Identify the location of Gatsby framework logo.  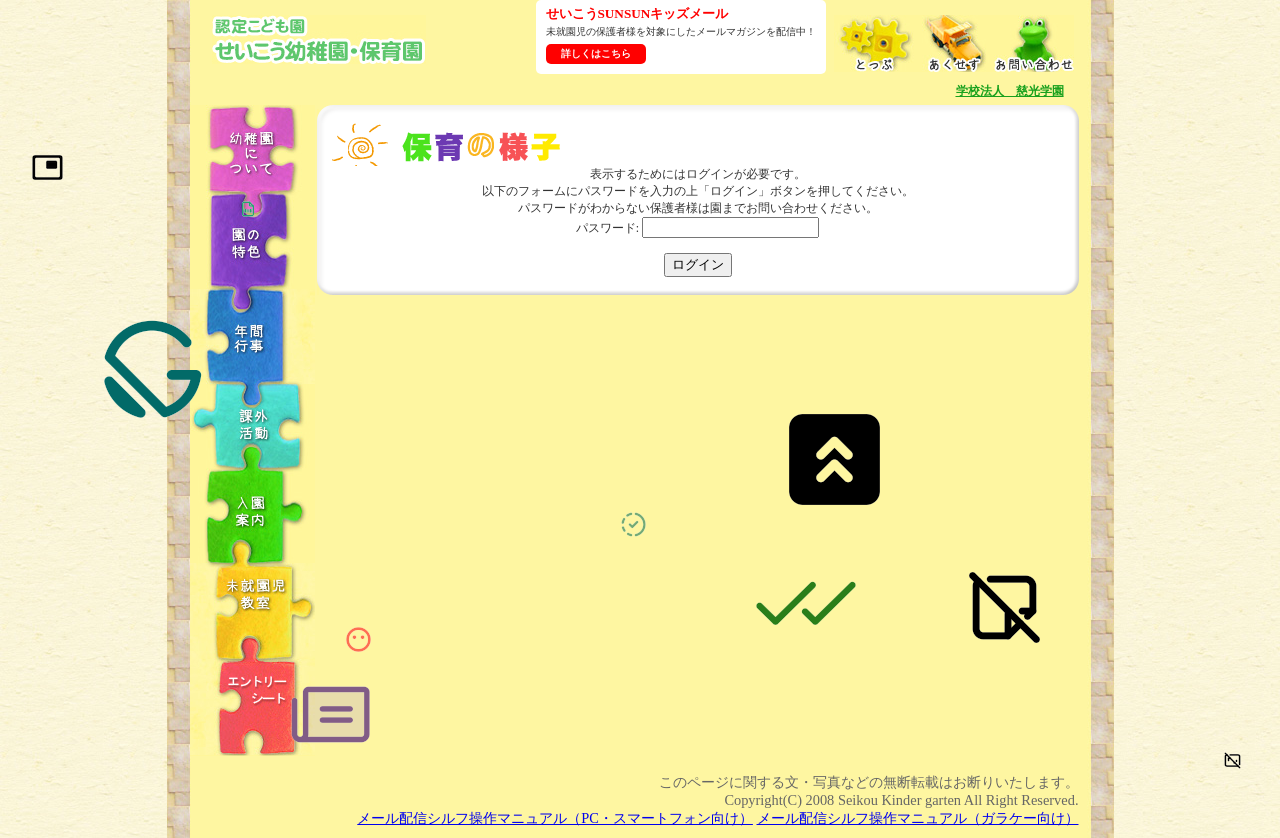
(152, 370).